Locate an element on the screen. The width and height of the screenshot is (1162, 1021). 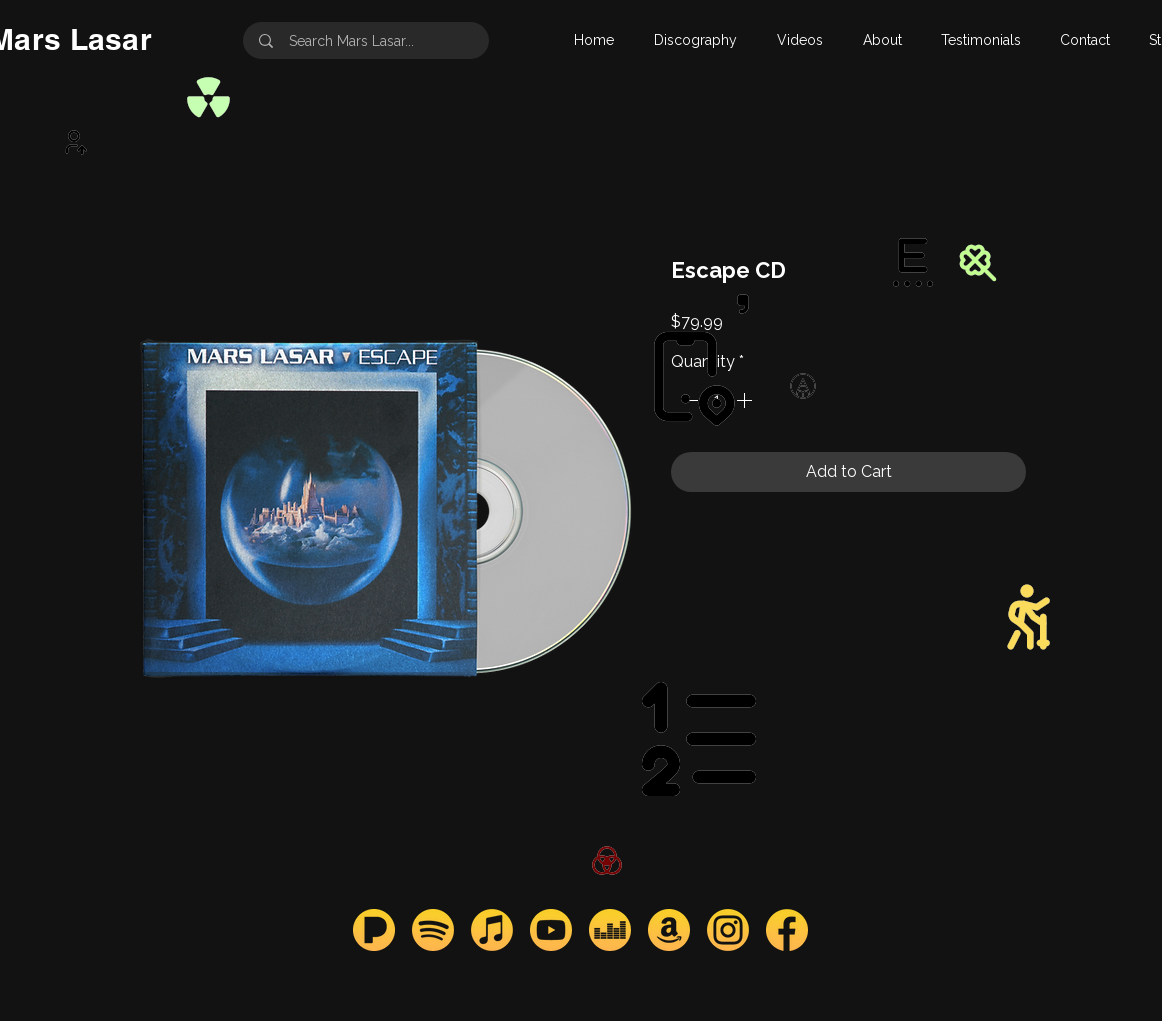
view device location on map is located at coordinates (685, 376).